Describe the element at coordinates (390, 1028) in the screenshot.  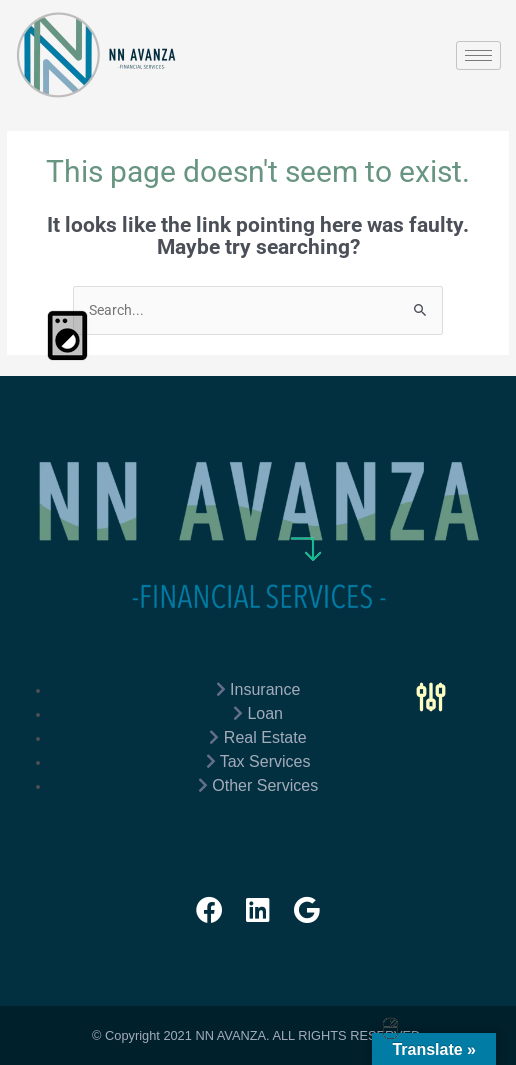
I see `right-click action indicator` at that location.